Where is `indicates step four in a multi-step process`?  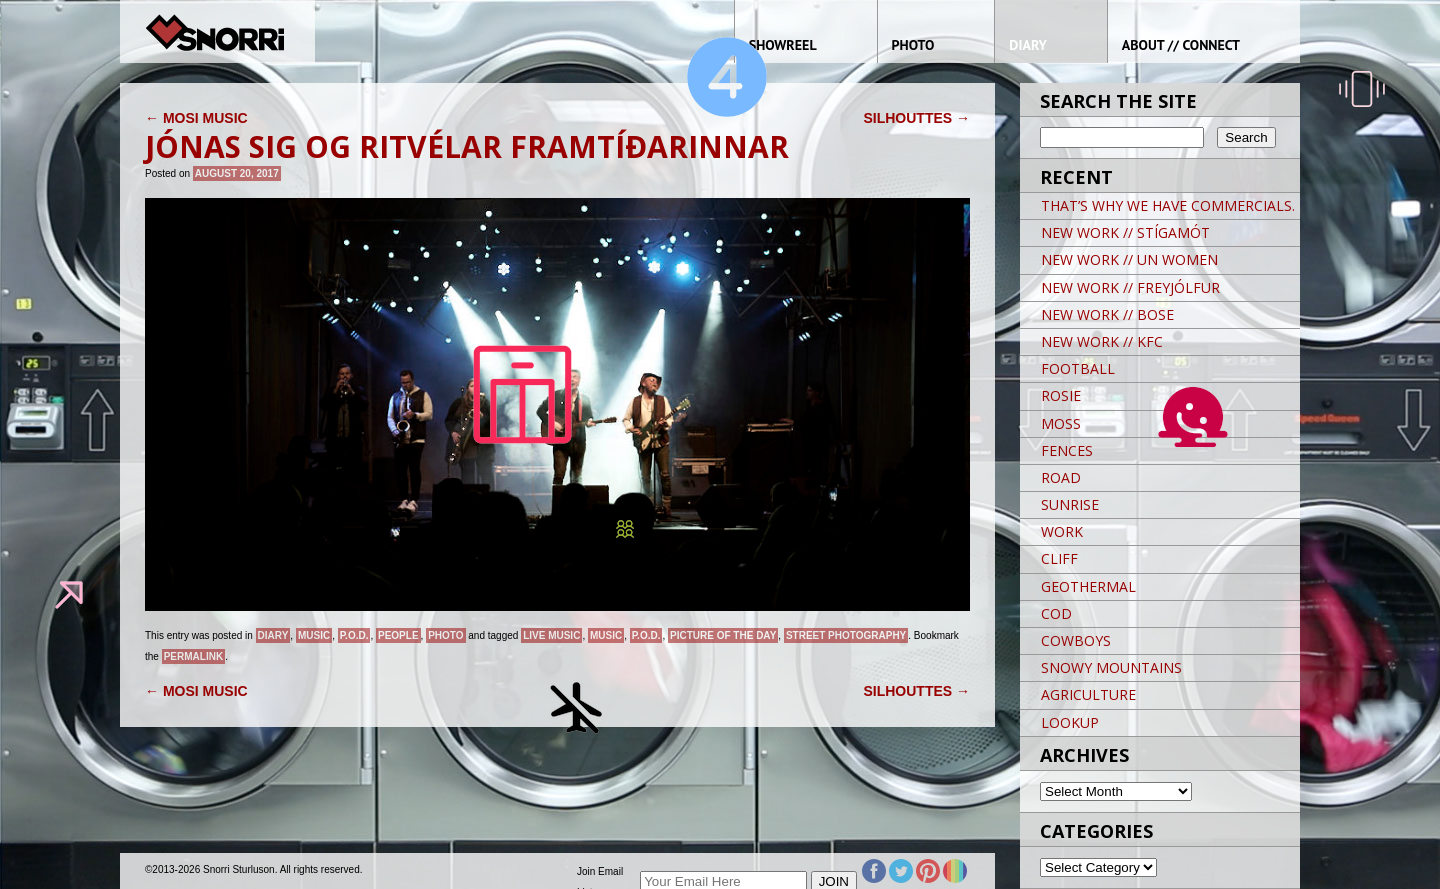
indicates step four in a multi-step process is located at coordinates (727, 77).